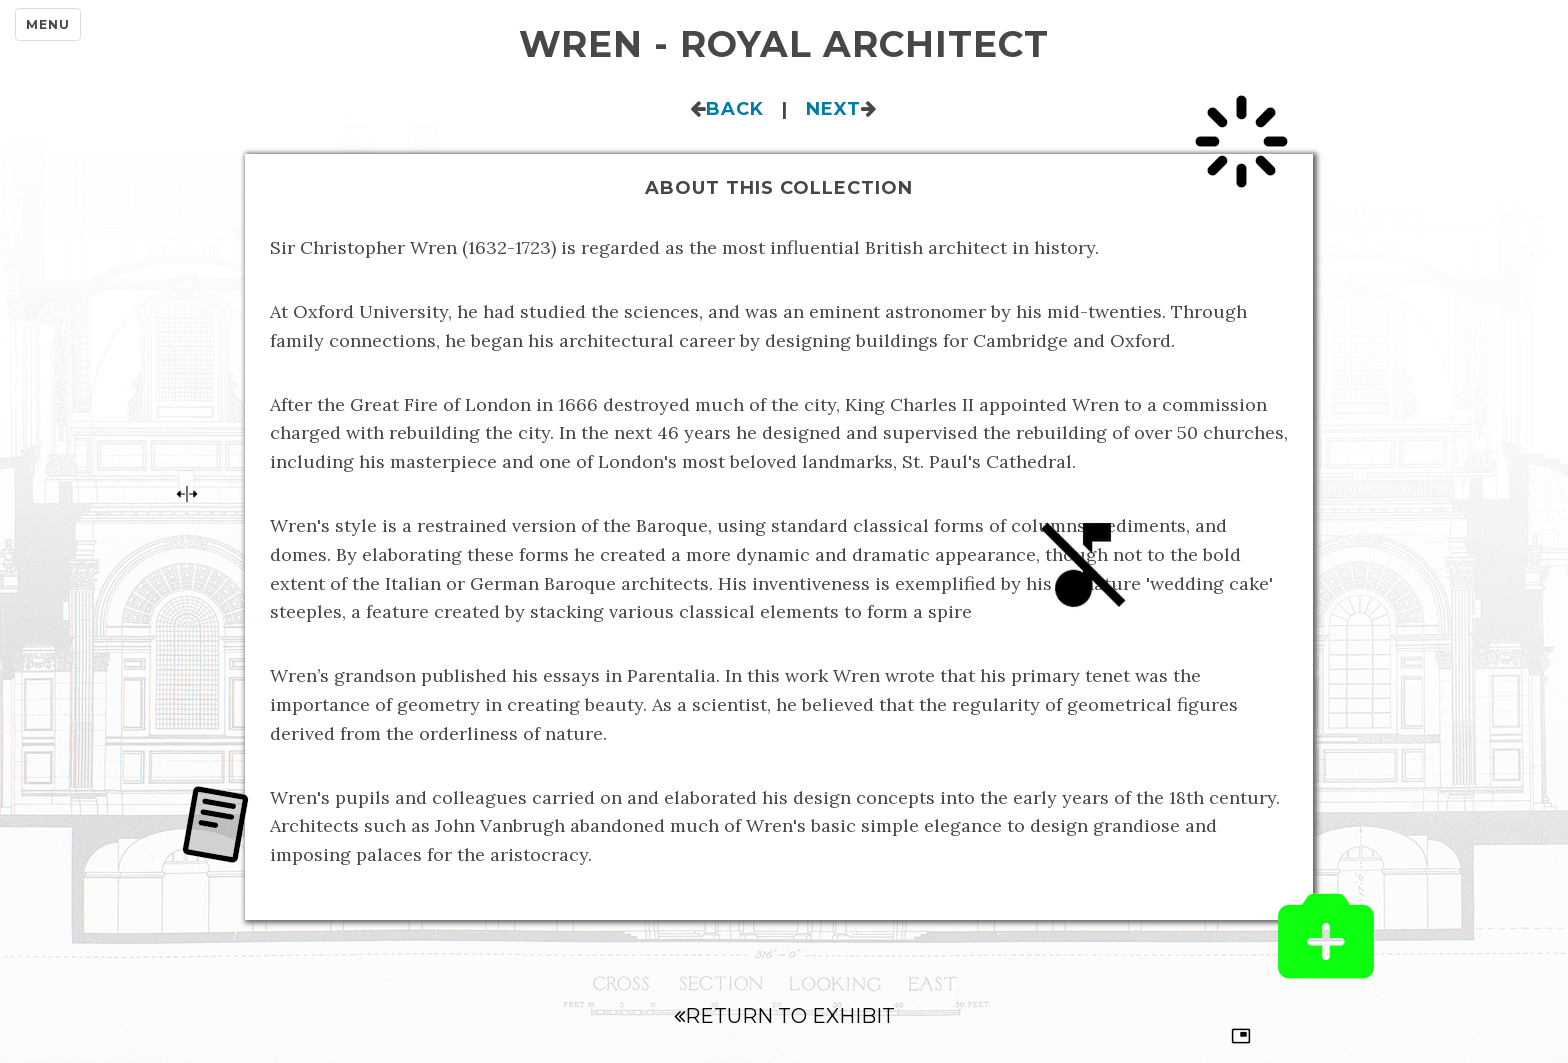  What do you see at coordinates (1083, 565) in the screenshot?
I see `mute or disable music playback` at bounding box center [1083, 565].